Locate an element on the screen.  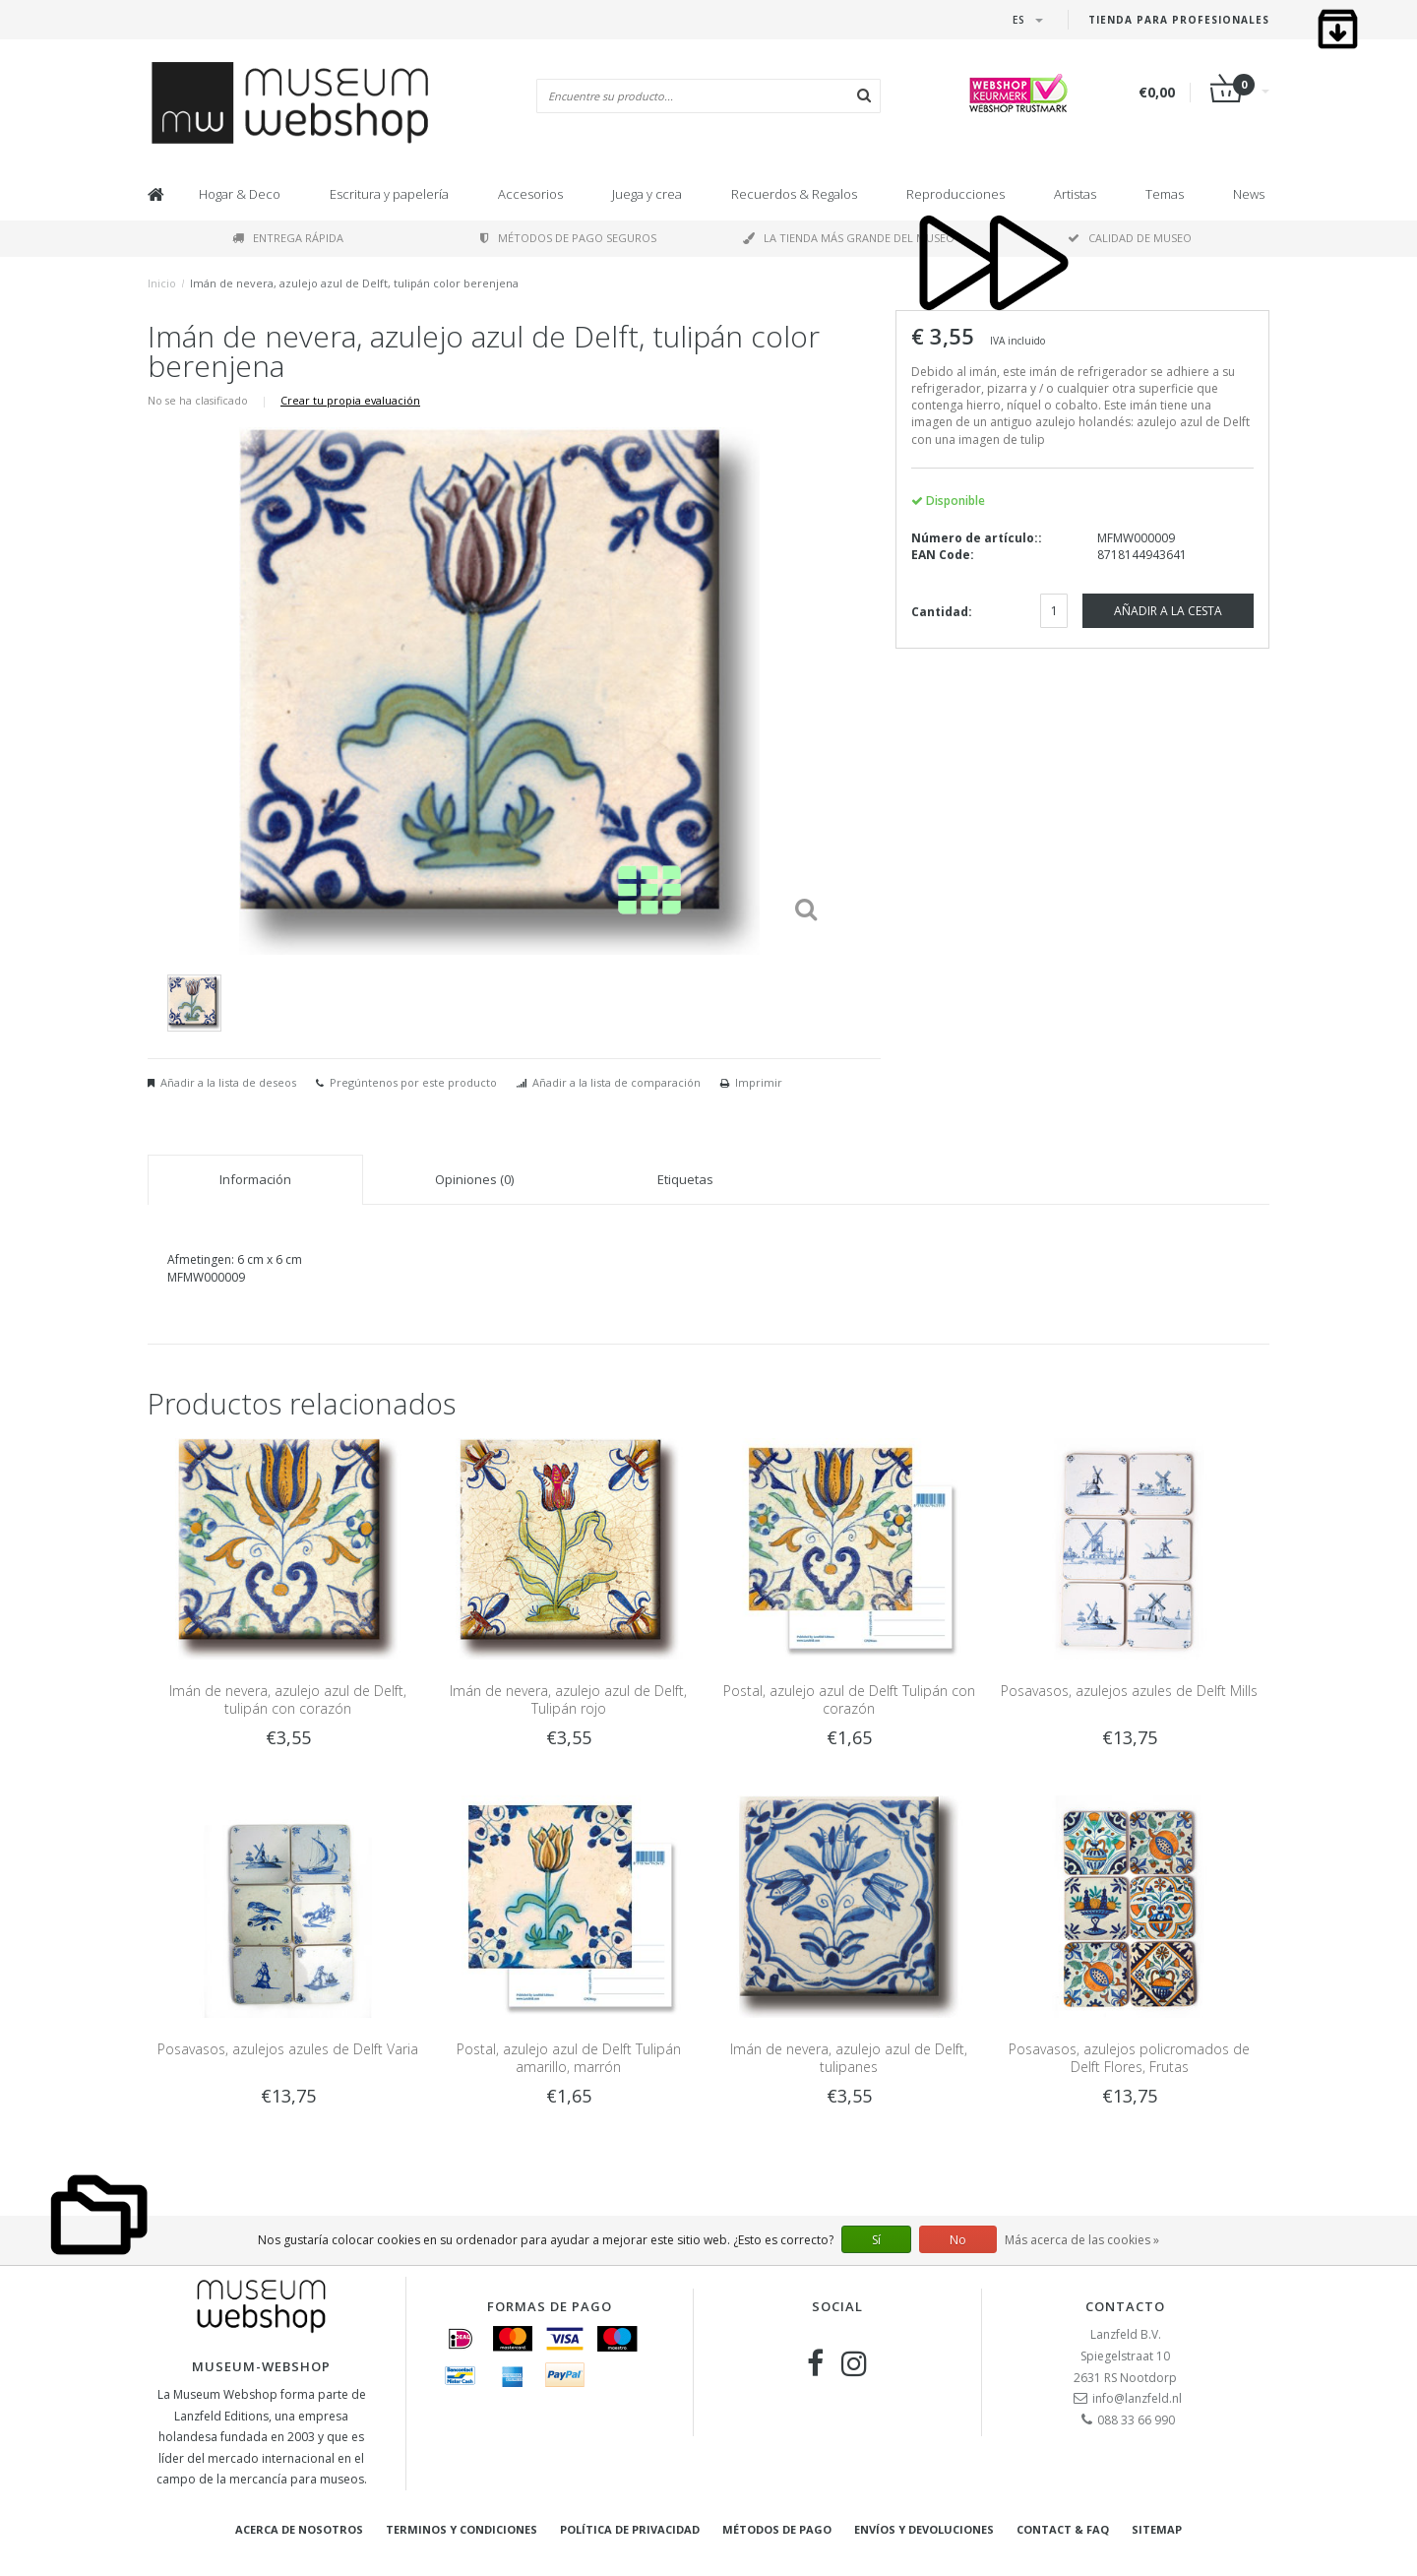
browse all folders is located at coordinates (97, 2215).